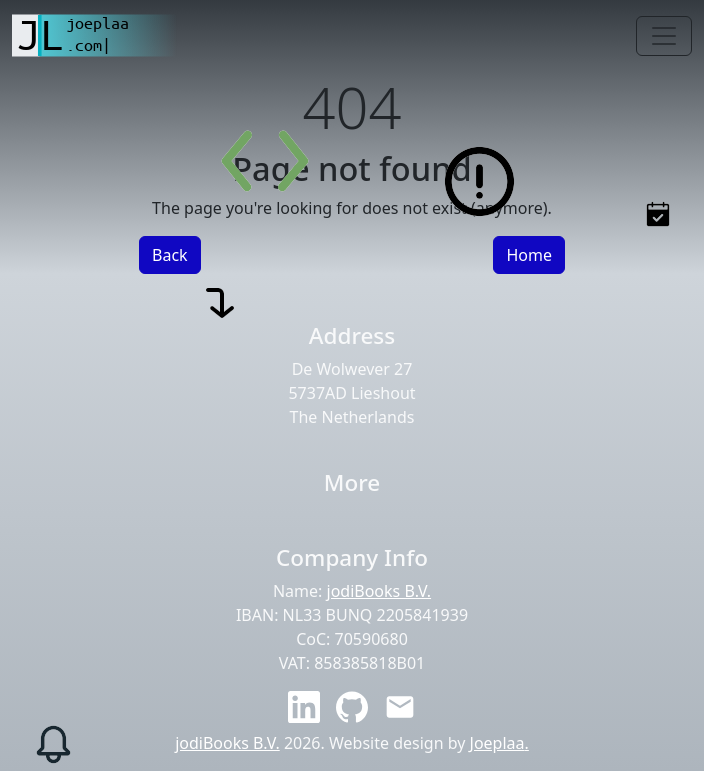 The height and width of the screenshot is (771, 704). Describe the element at coordinates (479, 181) in the screenshot. I see `indicates a warning or alert status` at that location.